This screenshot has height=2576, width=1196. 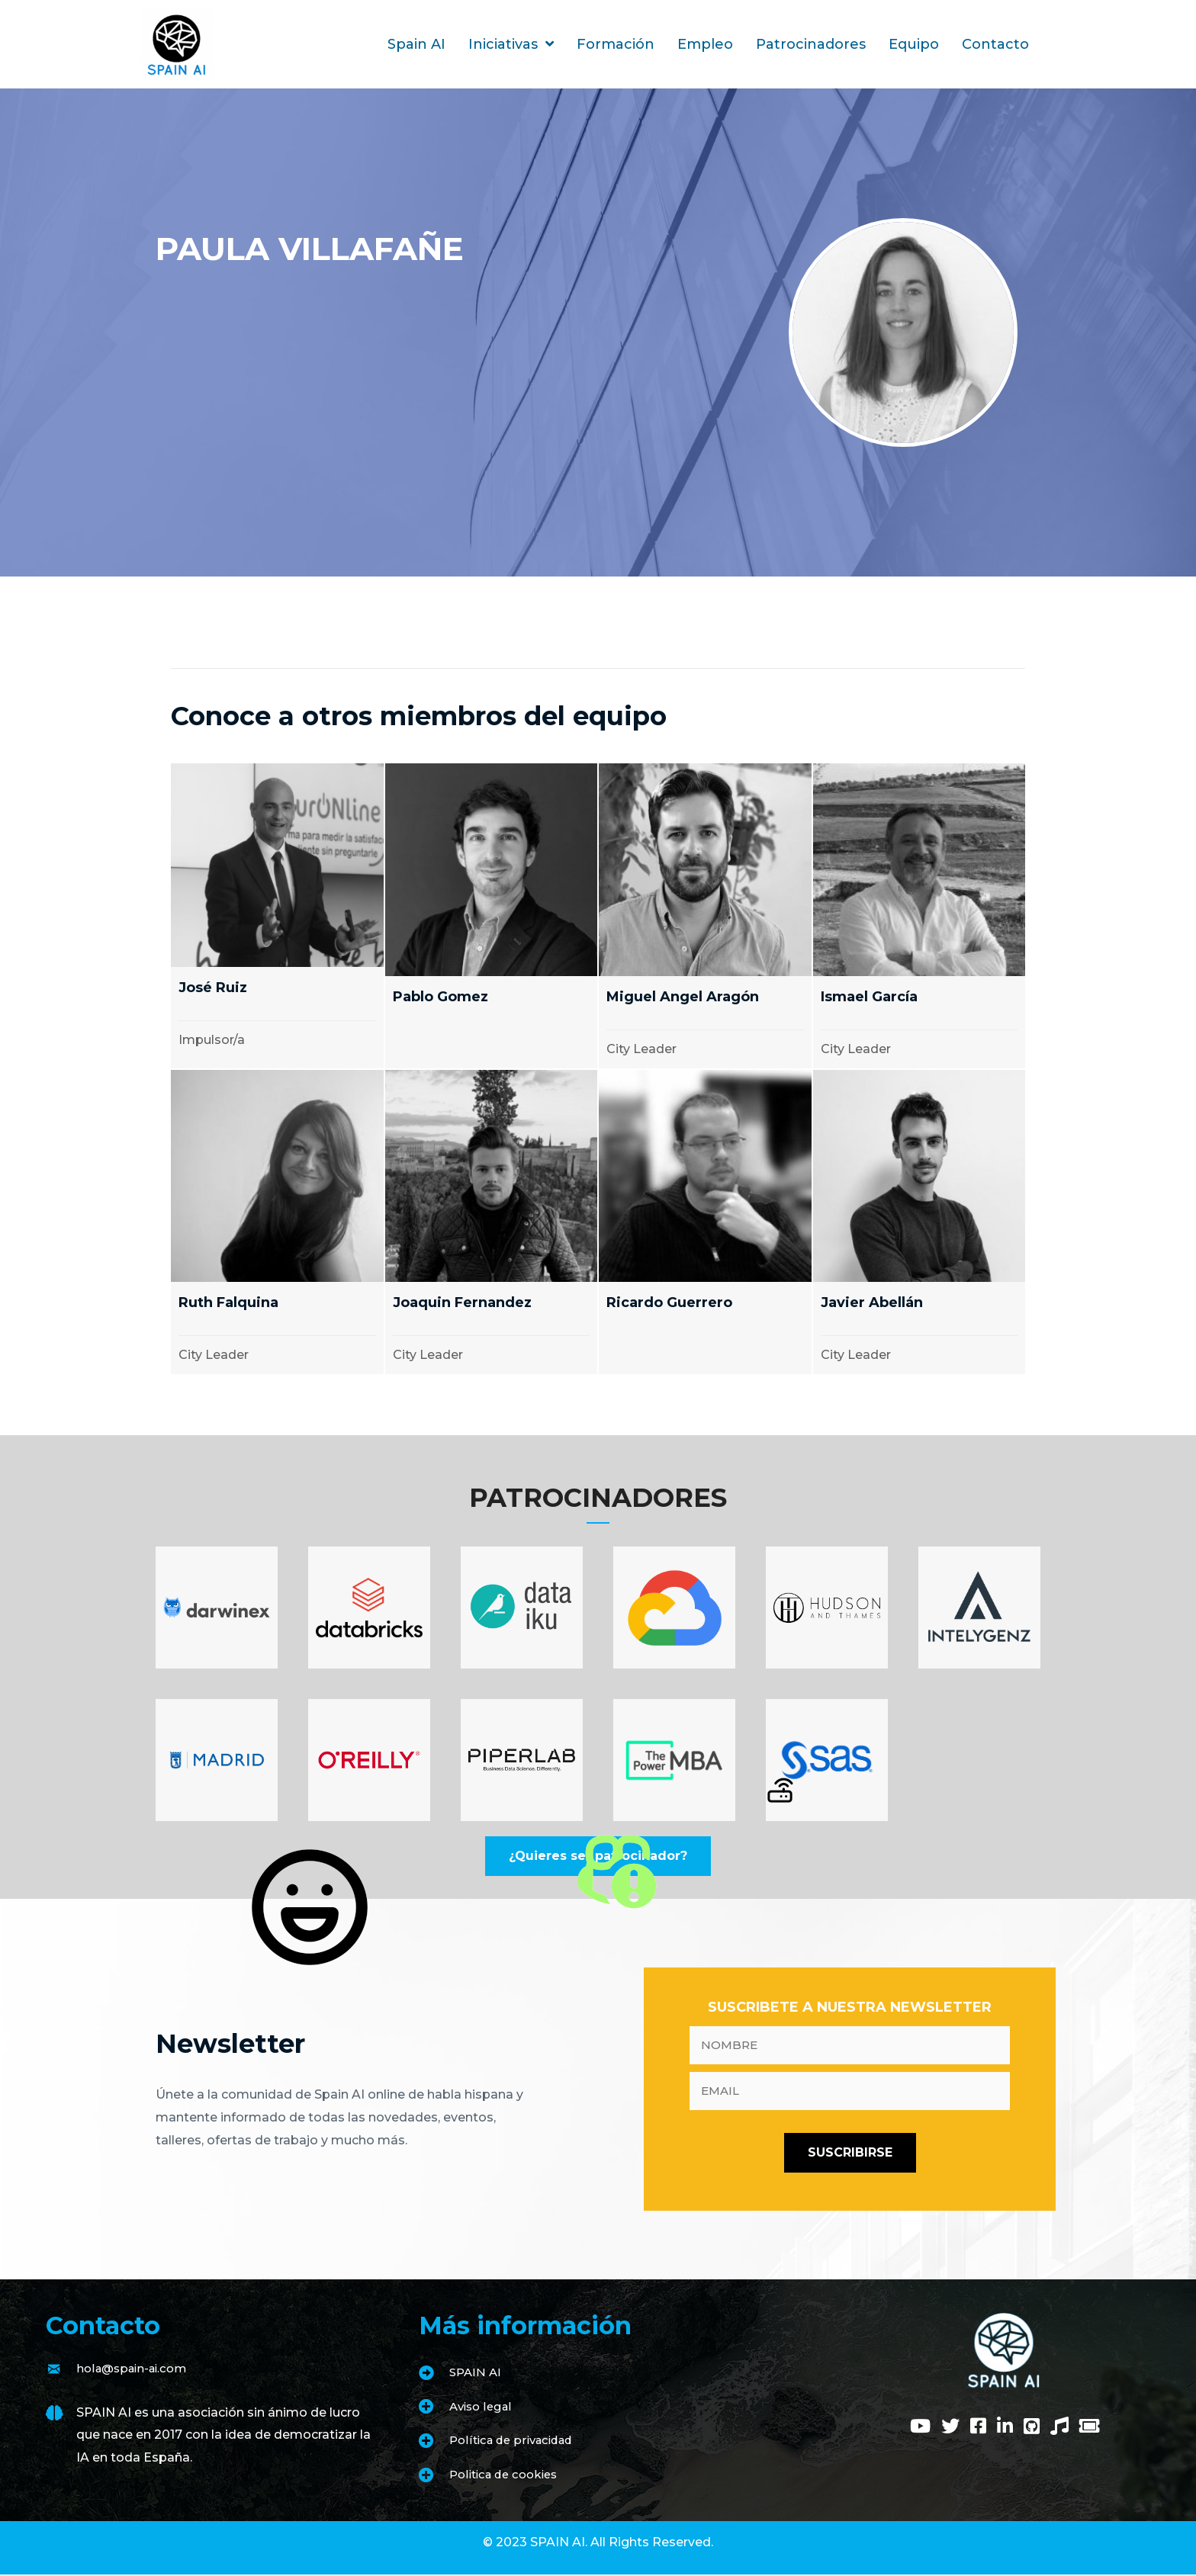 What do you see at coordinates (618, 1870) in the screenshot?
I see `indicates a warning or issue with GitHub Copilot` at bounding box center [618, 1870].